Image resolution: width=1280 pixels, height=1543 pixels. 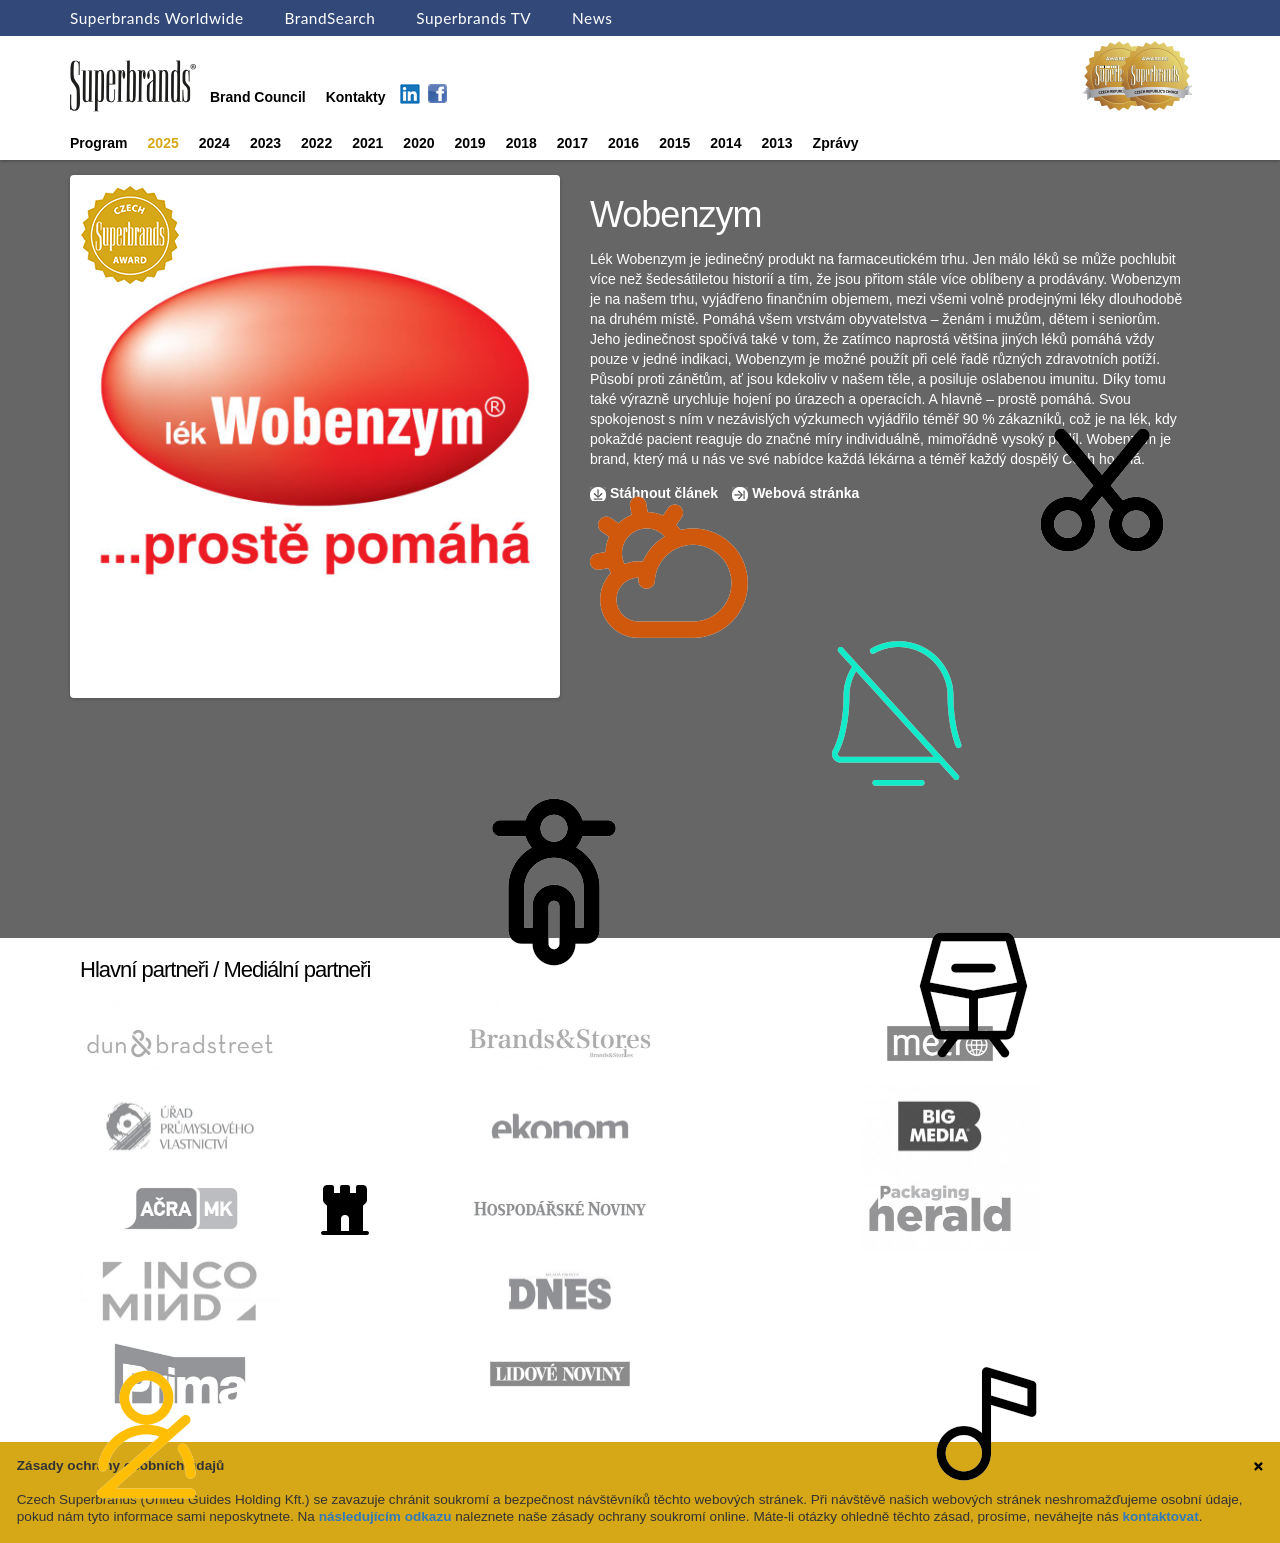 I want to click on play or access music, so click(x=986, y=1421).